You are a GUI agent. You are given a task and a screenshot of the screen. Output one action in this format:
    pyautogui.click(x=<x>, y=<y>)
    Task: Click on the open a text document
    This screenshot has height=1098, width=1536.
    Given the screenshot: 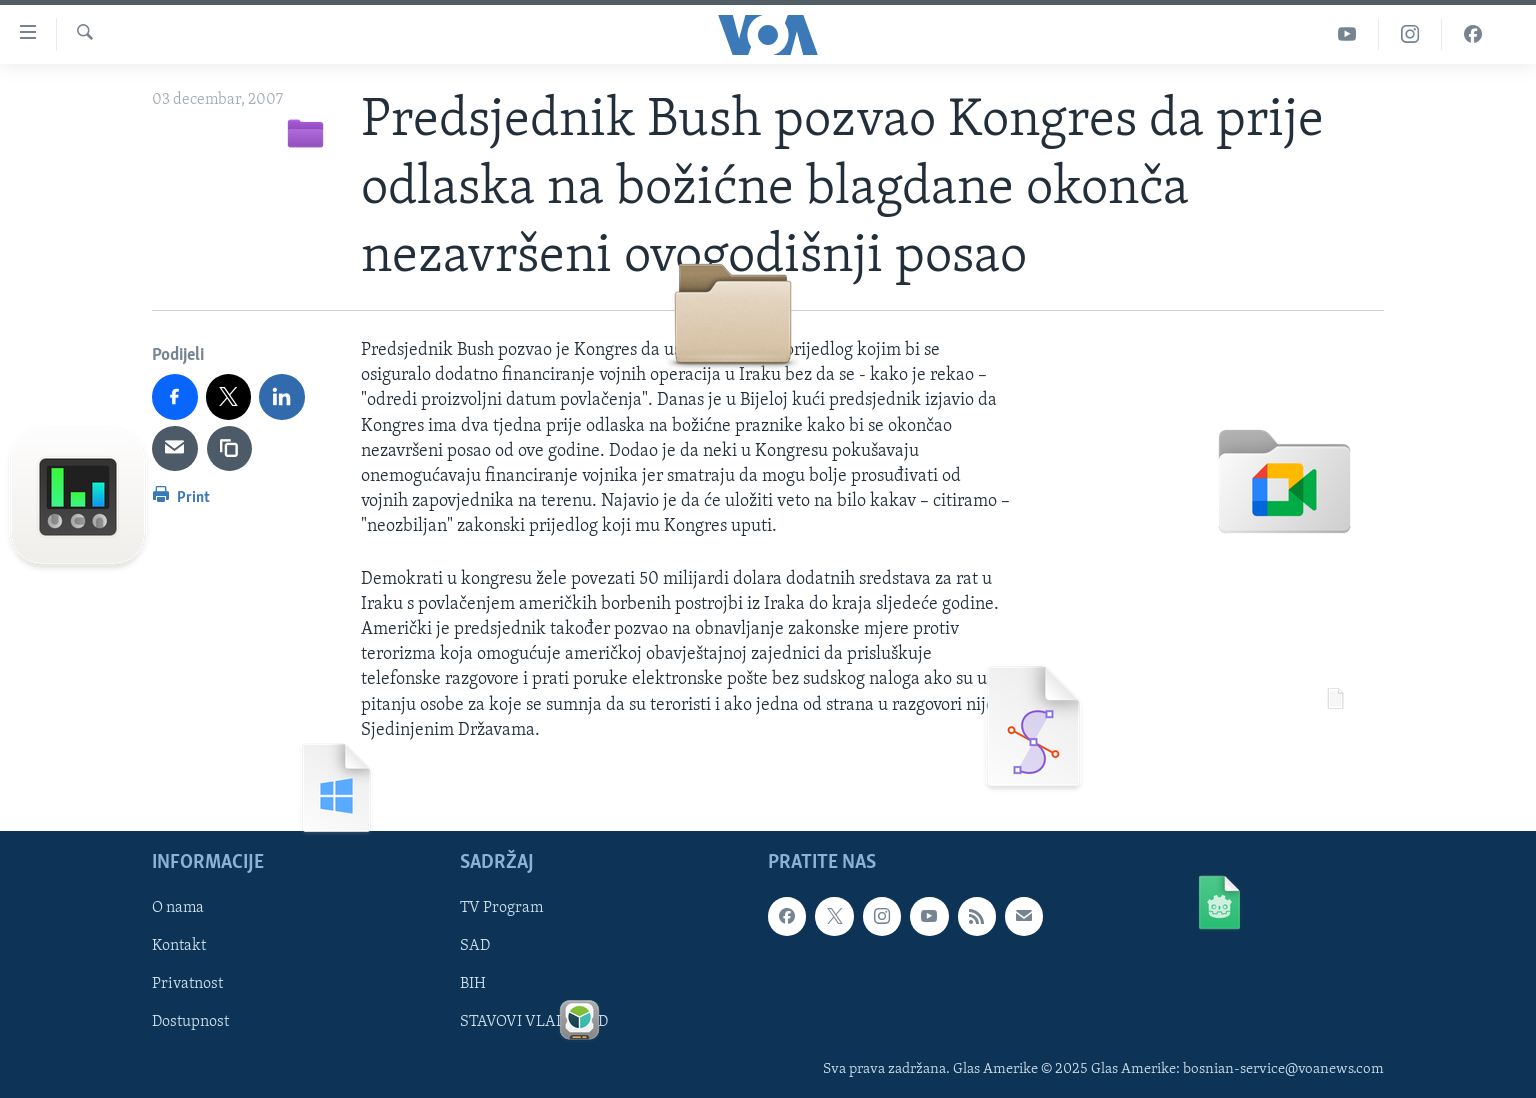 What is the action you would take?
    pyautogui.click(x=1335, y=698)
    